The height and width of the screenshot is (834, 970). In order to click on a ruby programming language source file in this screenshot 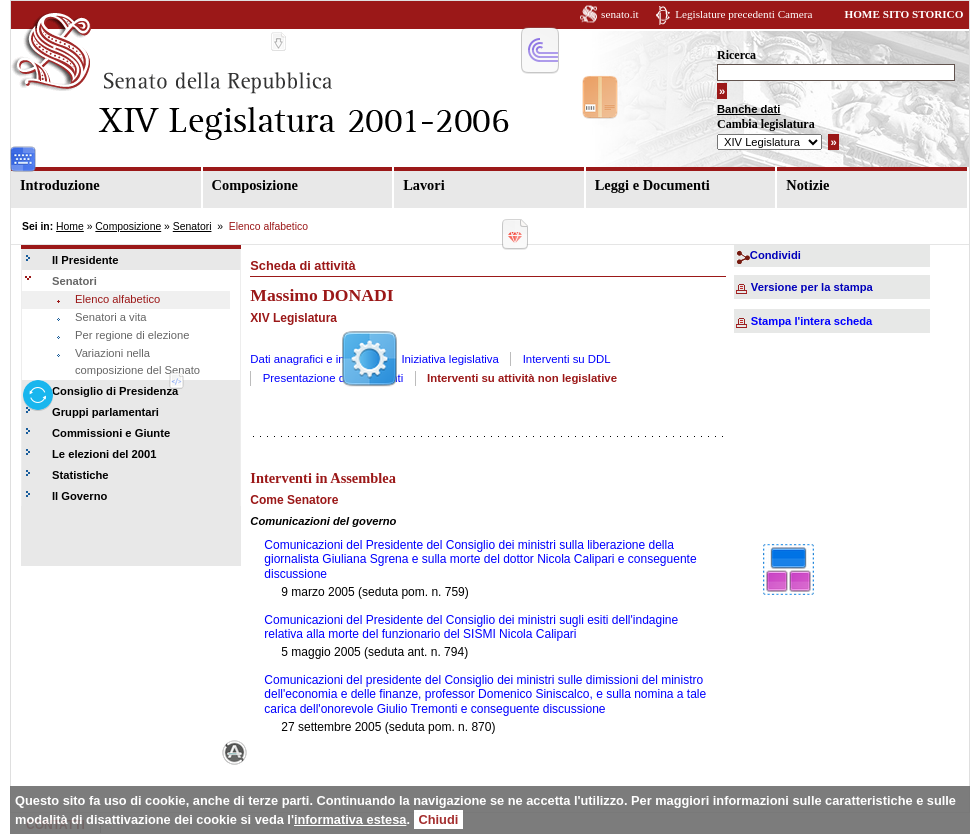, I will do `click(515, 234)`.